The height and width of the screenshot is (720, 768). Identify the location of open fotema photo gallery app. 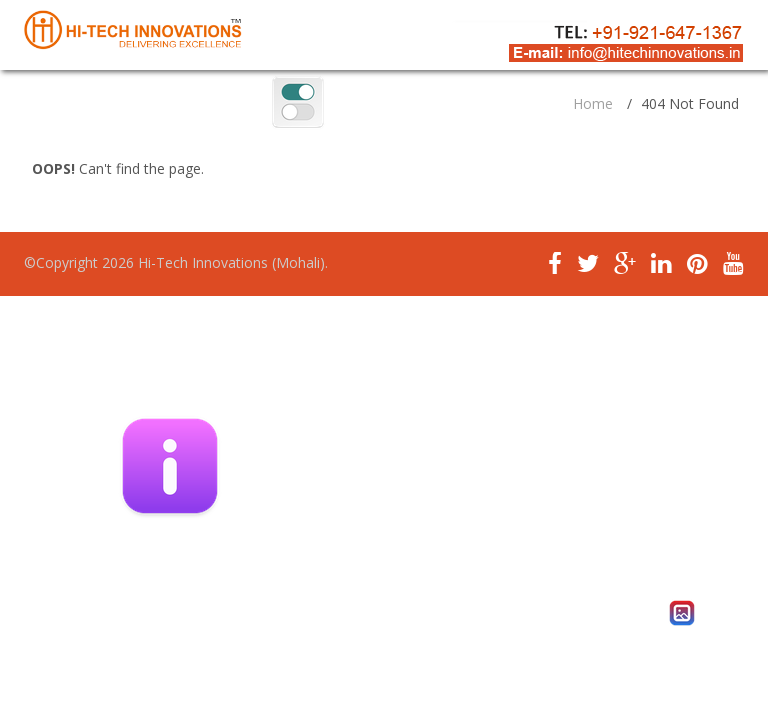
(682, 613).